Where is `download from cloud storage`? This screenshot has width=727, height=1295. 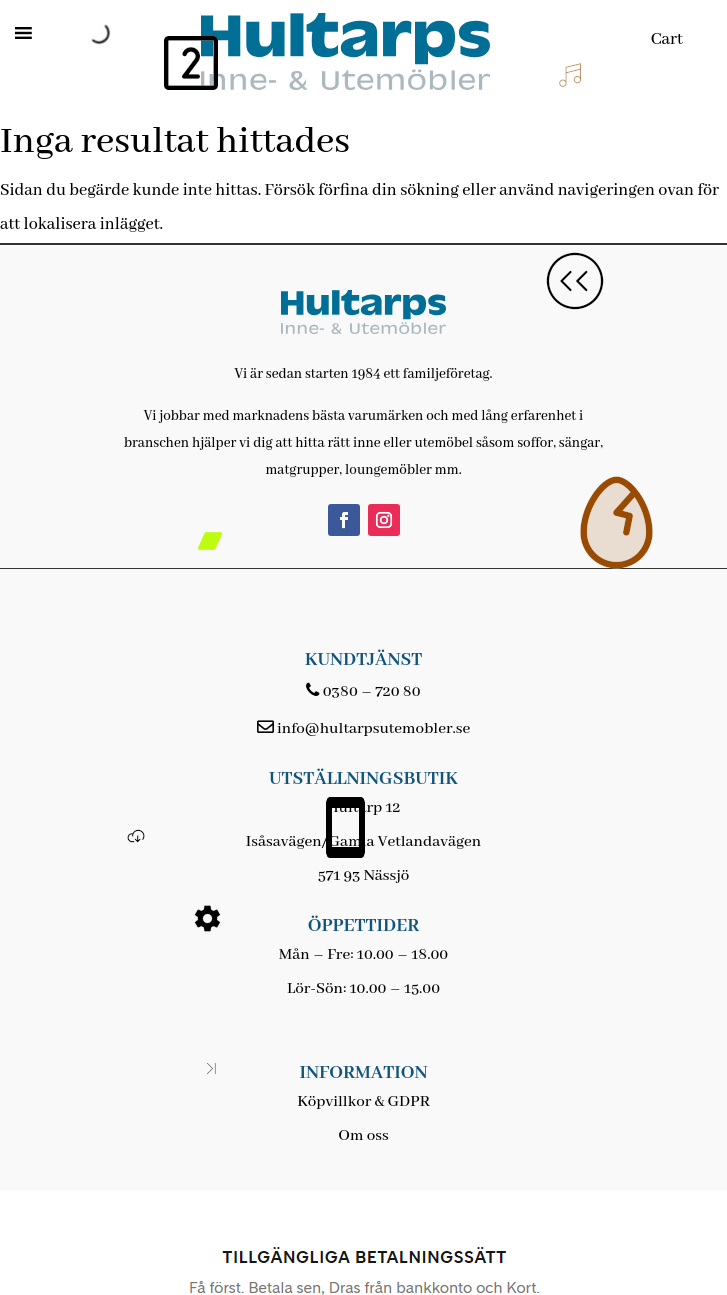 download from cloud storage is located at coordinates (136, 836).